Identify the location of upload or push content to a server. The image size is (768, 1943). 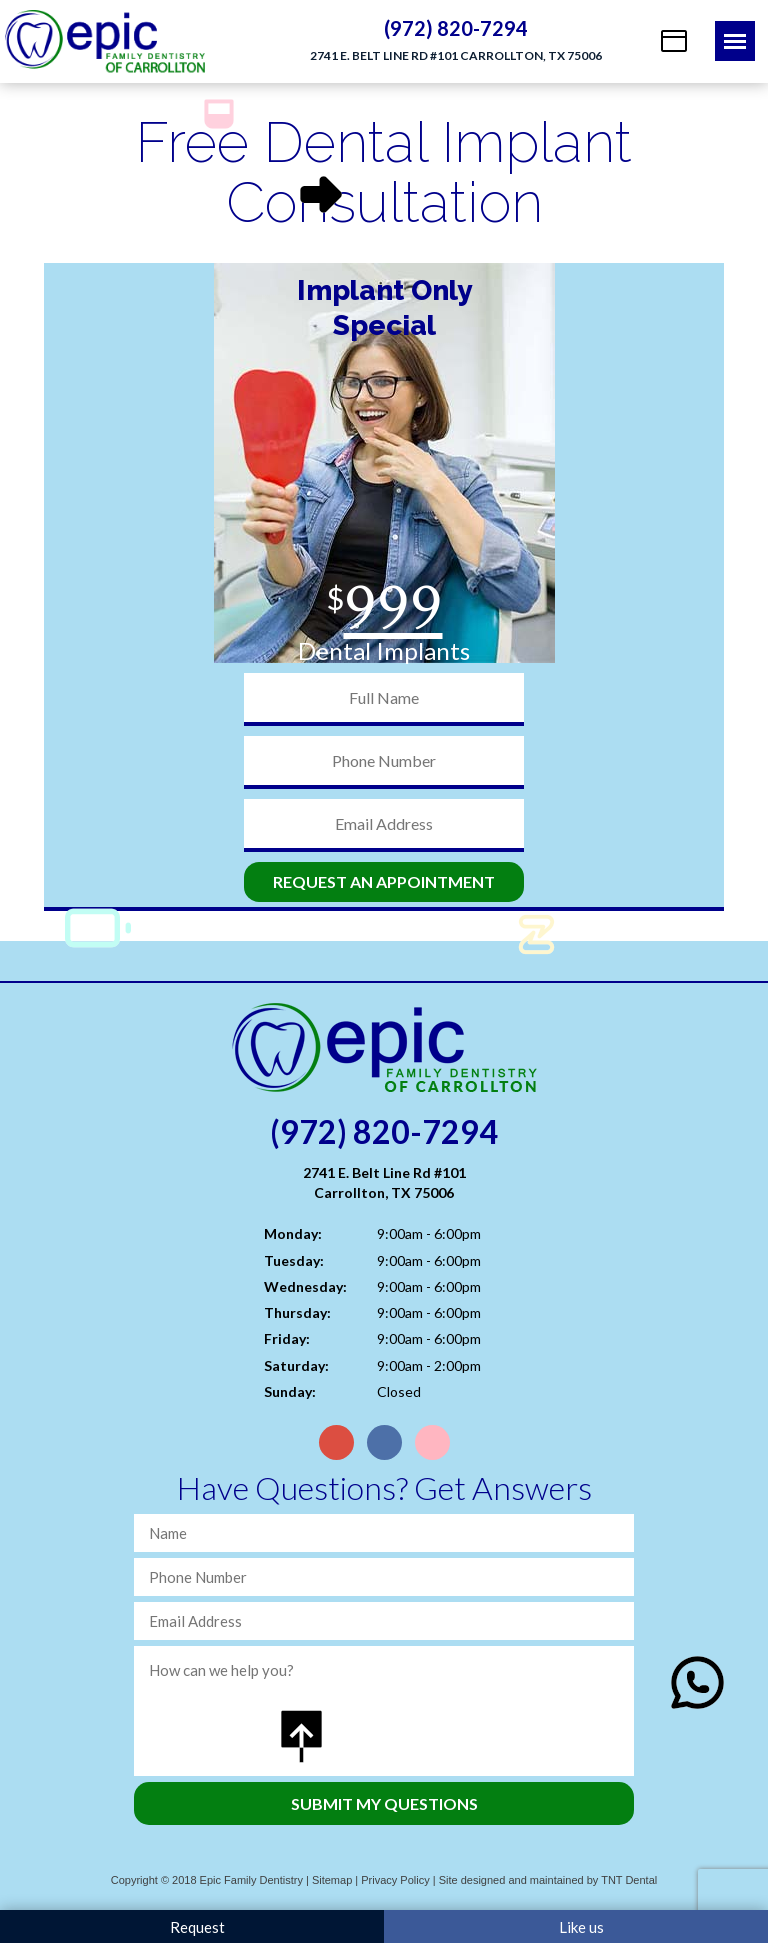
(301, 1736).